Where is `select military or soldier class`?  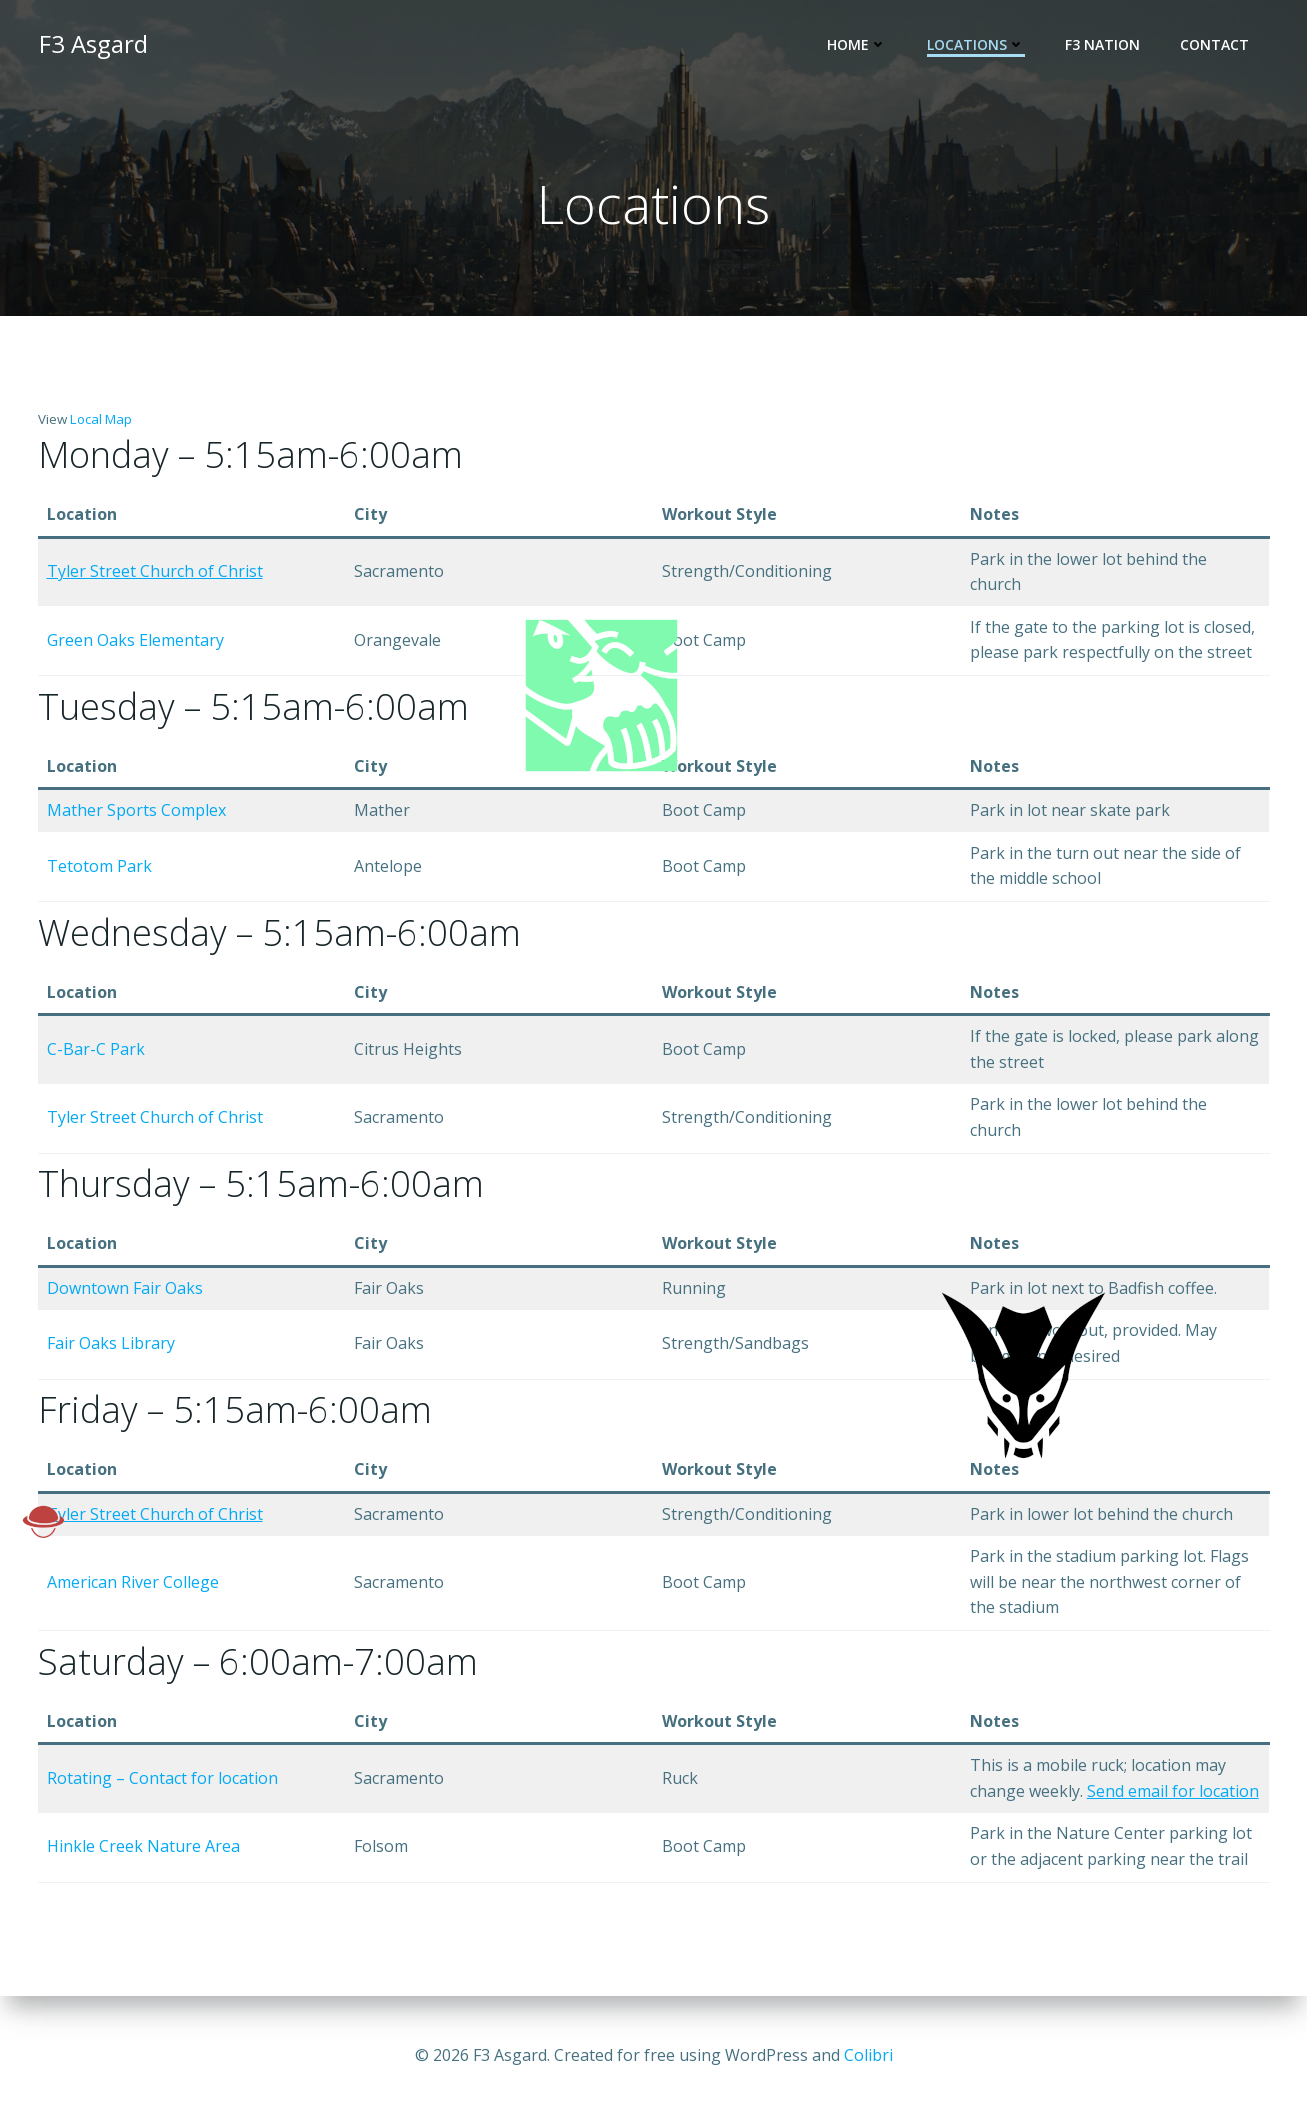 select military or soldier class is located at coordinates (43, 1522).